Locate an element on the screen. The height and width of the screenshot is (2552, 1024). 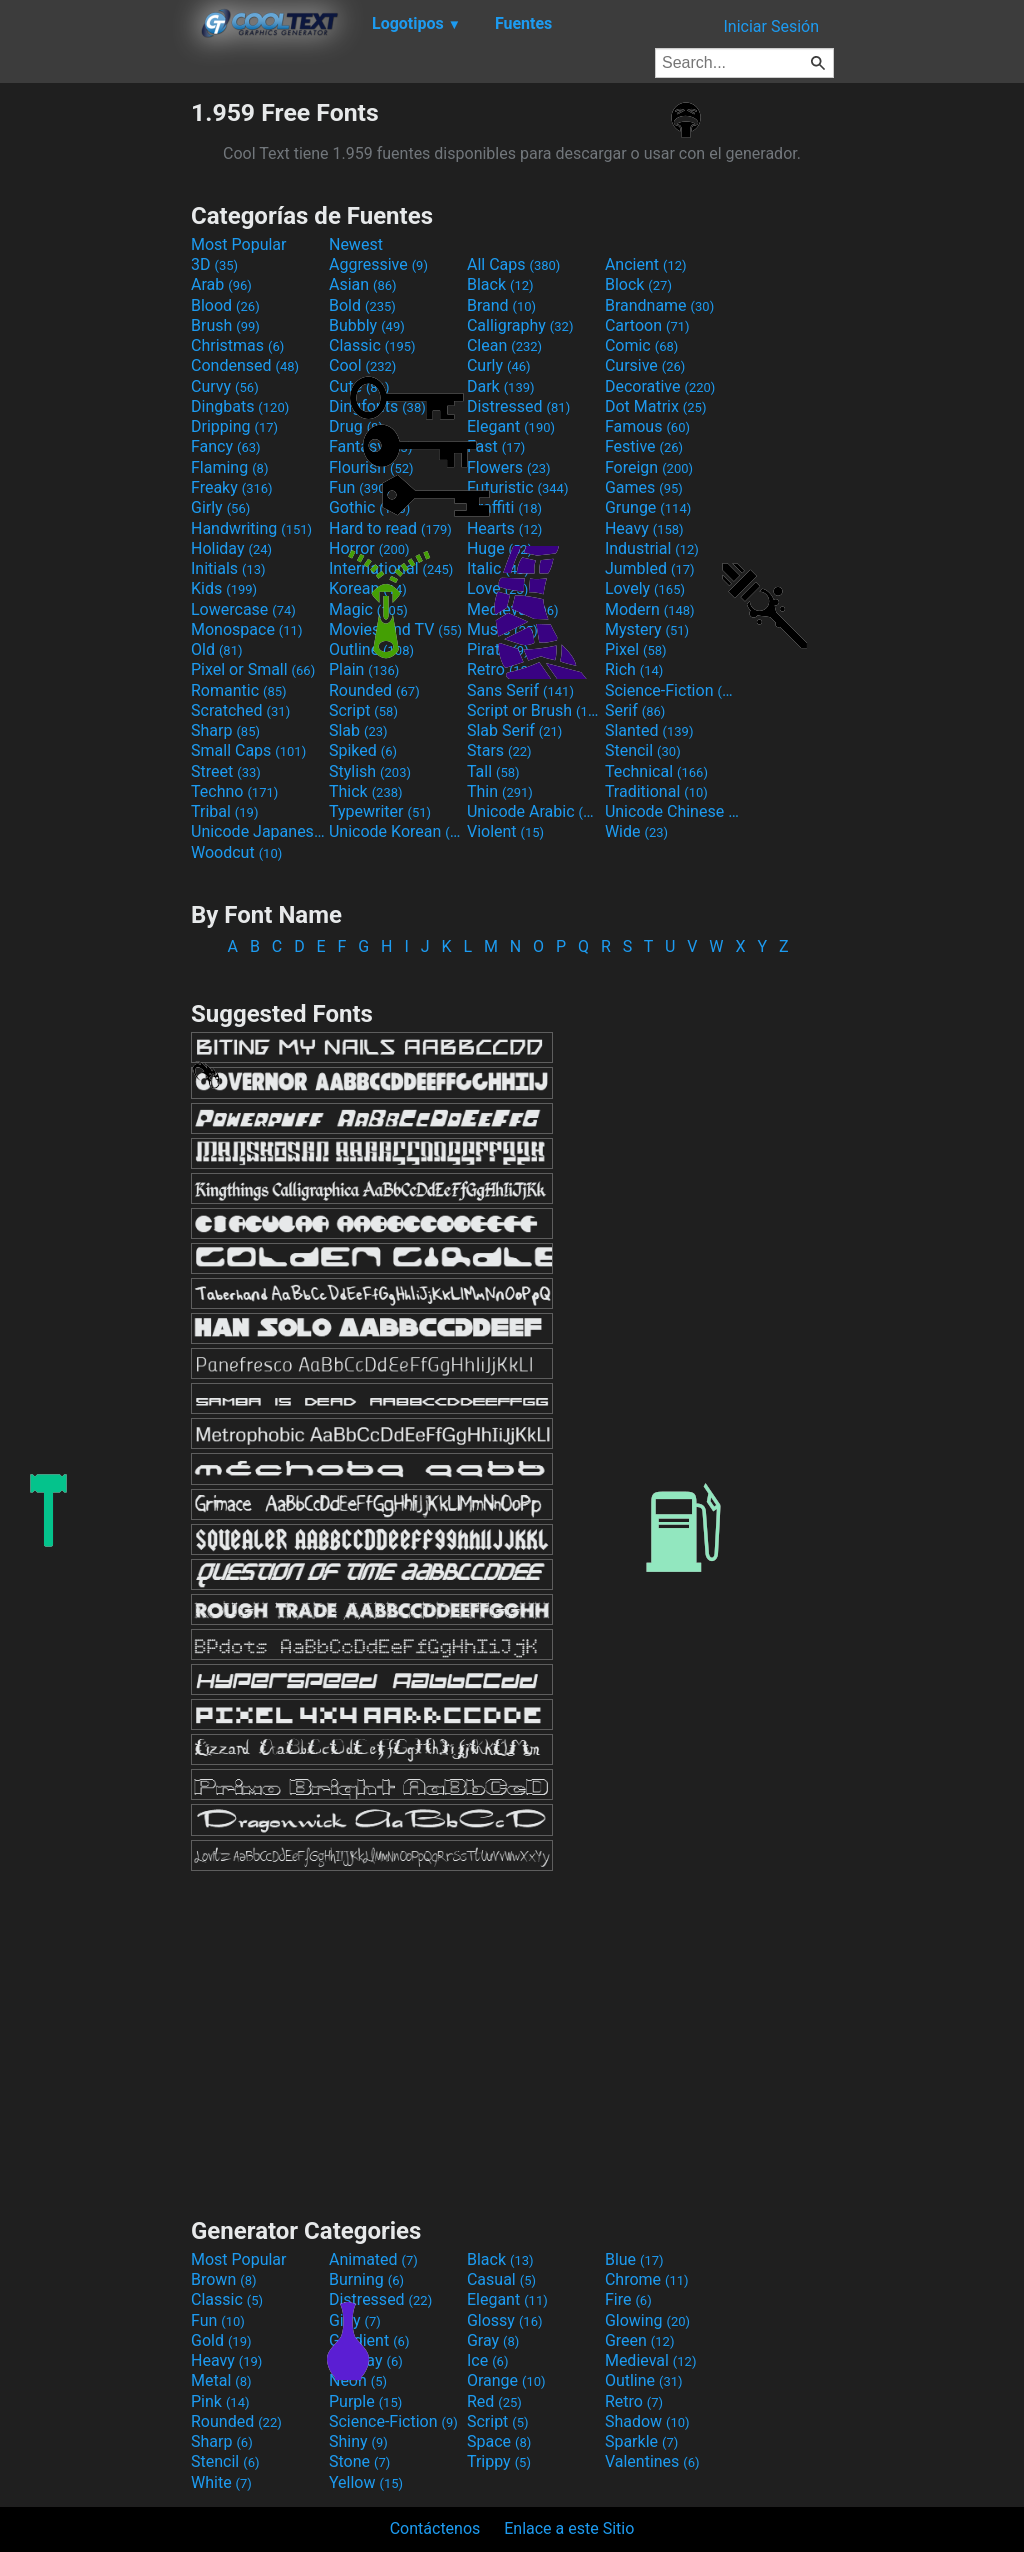
find nearby gas stations is located at coordinates (683, 1527).